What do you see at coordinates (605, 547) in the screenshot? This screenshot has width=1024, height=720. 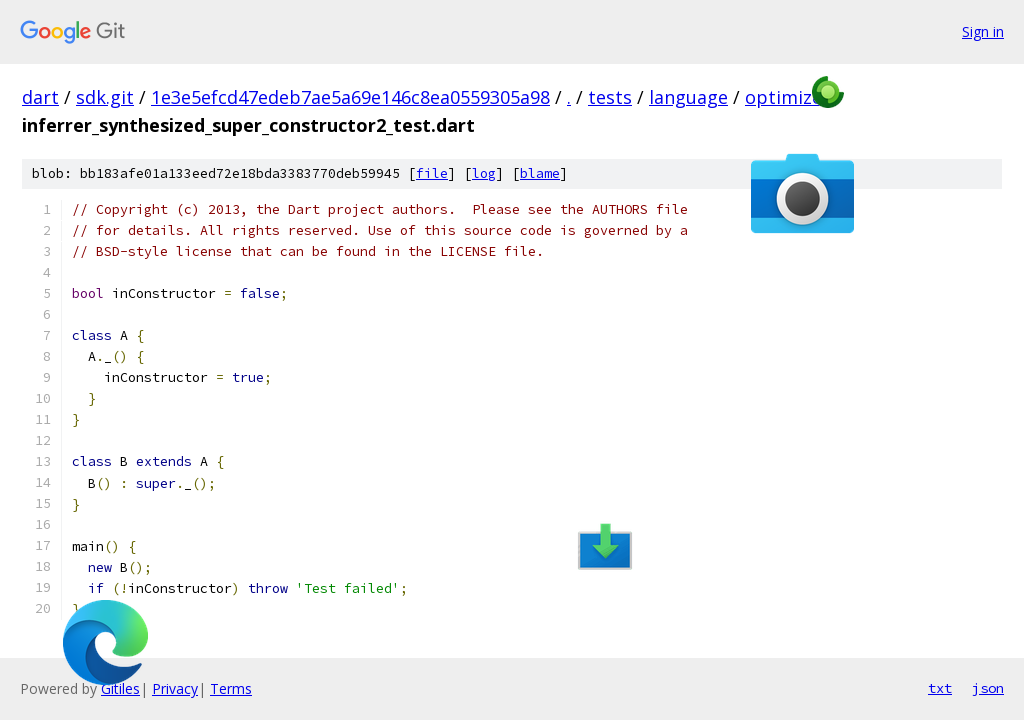 I see `download or install a software package` at bounding box center [605, 547].